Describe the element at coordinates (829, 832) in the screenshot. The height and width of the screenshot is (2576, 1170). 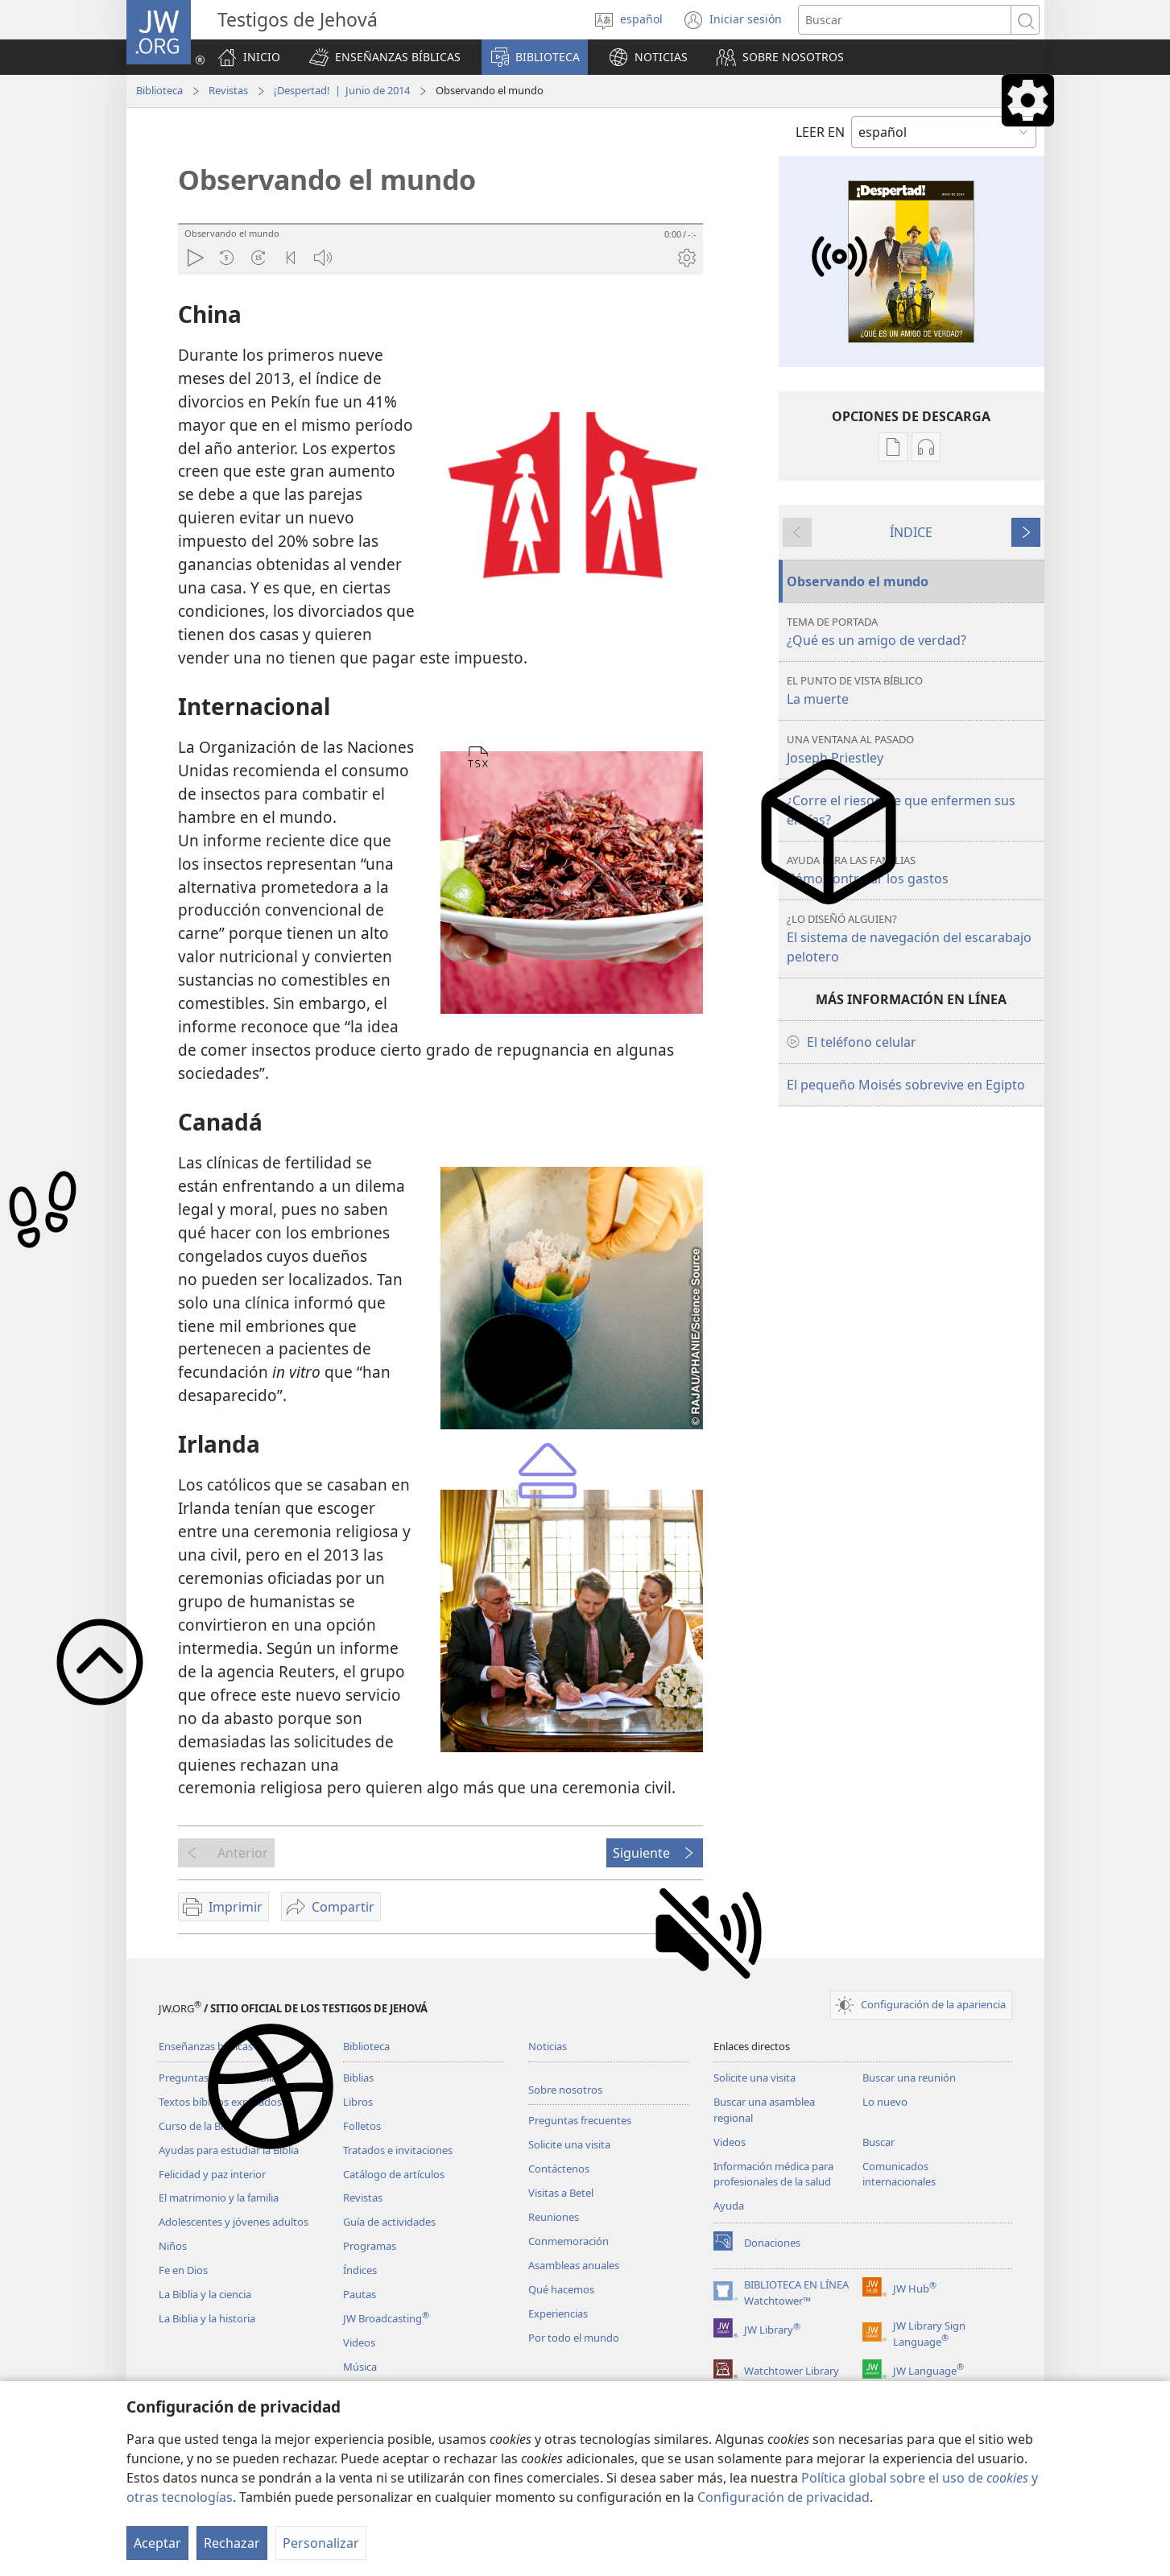
I see `view 3D model or object` at that location.